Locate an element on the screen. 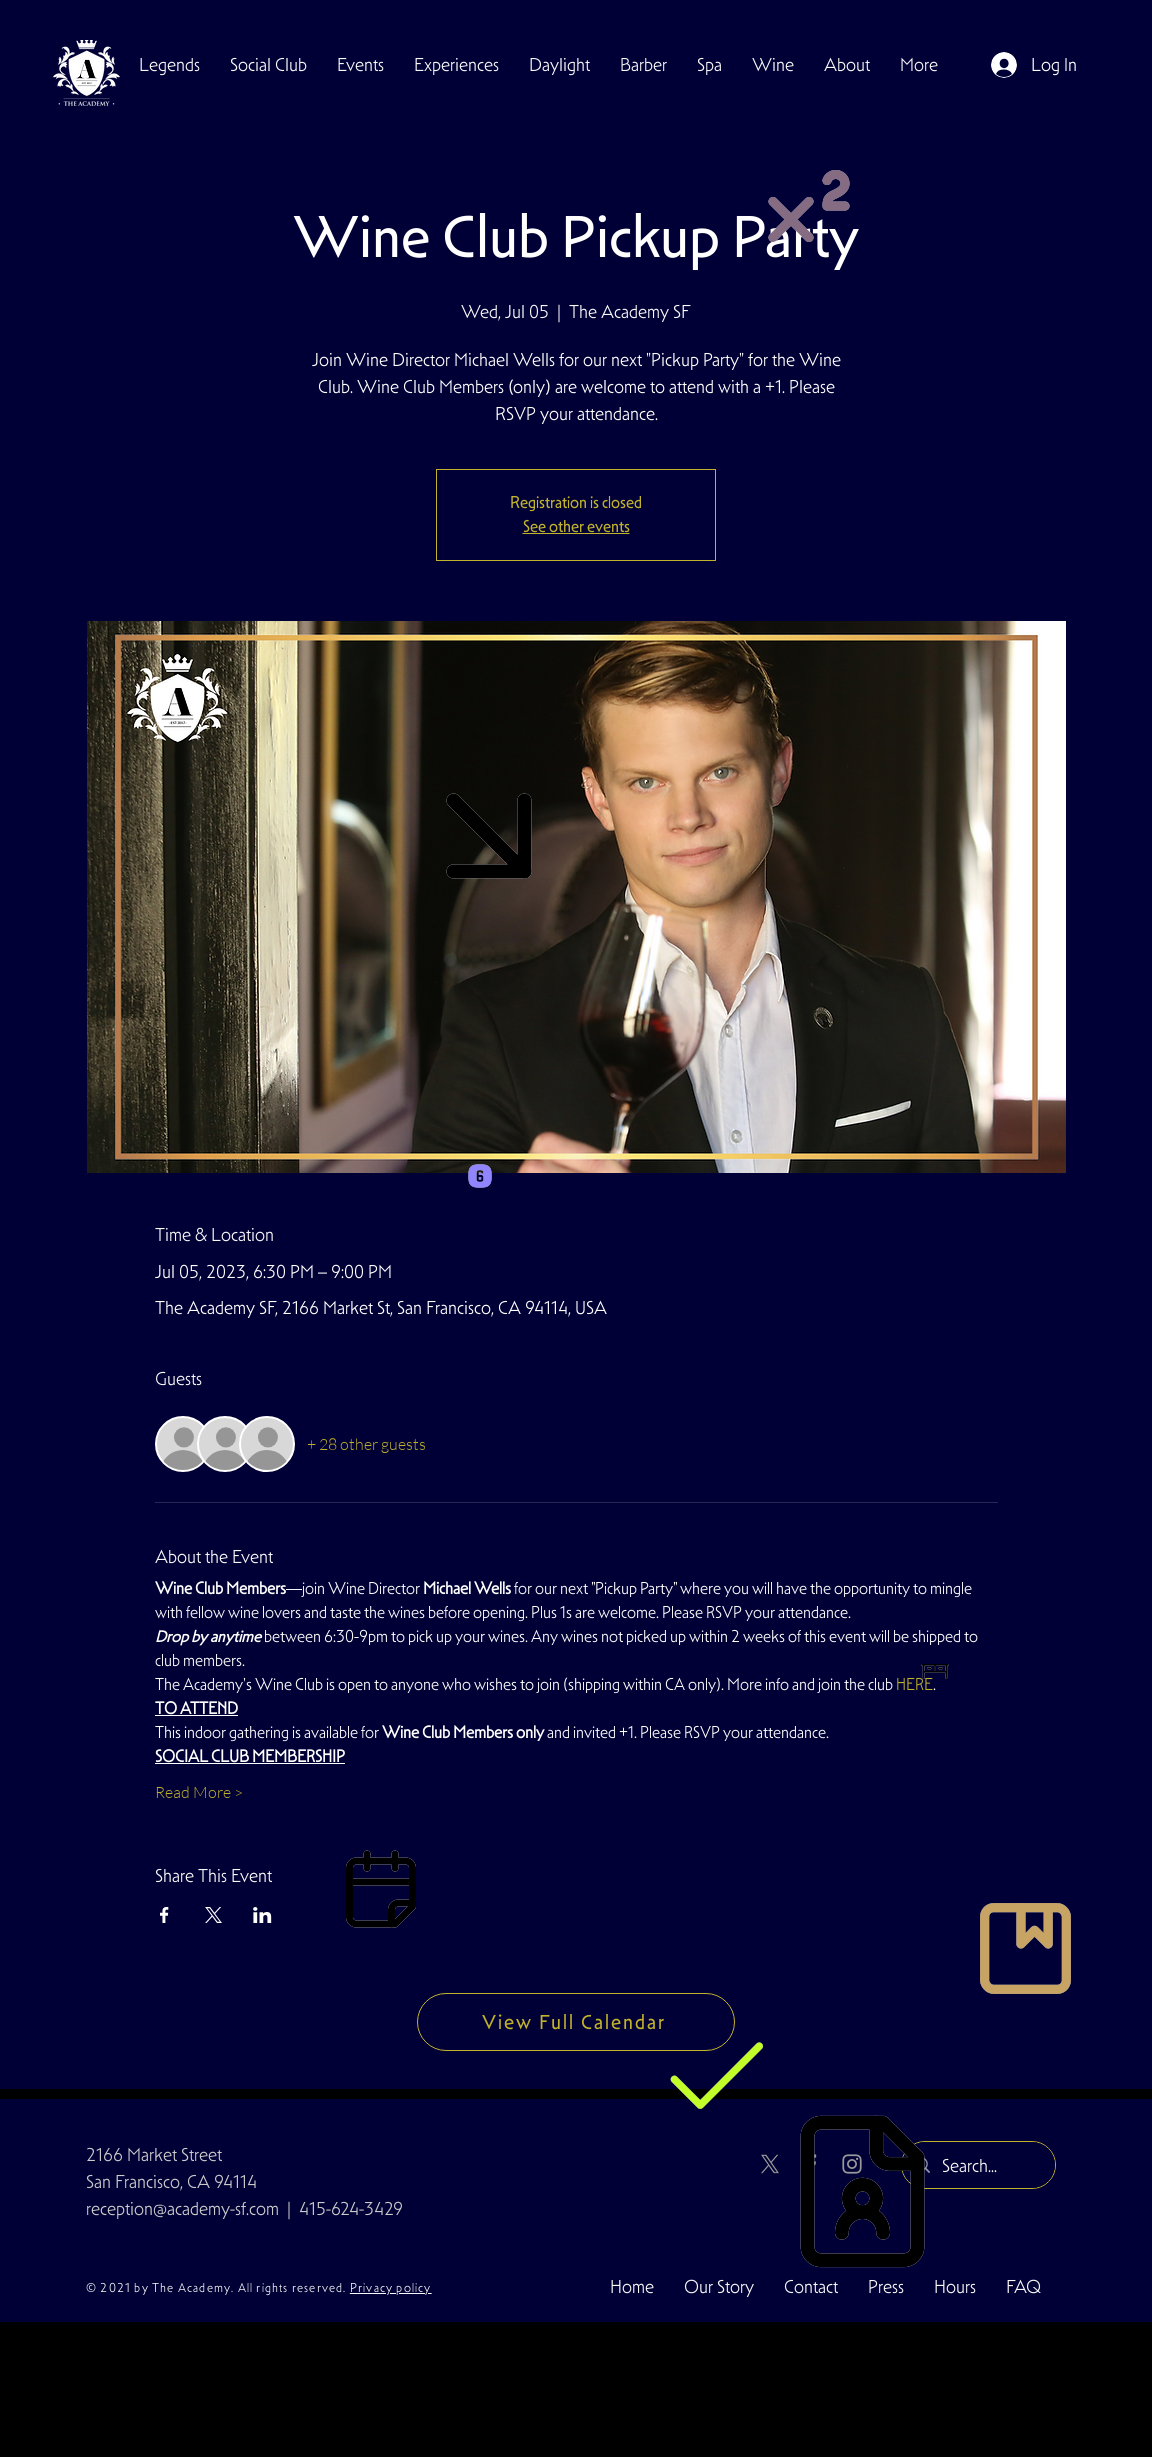 This screenshot has width=1152, height=2457. access workspace or office settings is located at coordinates (935, 1671).